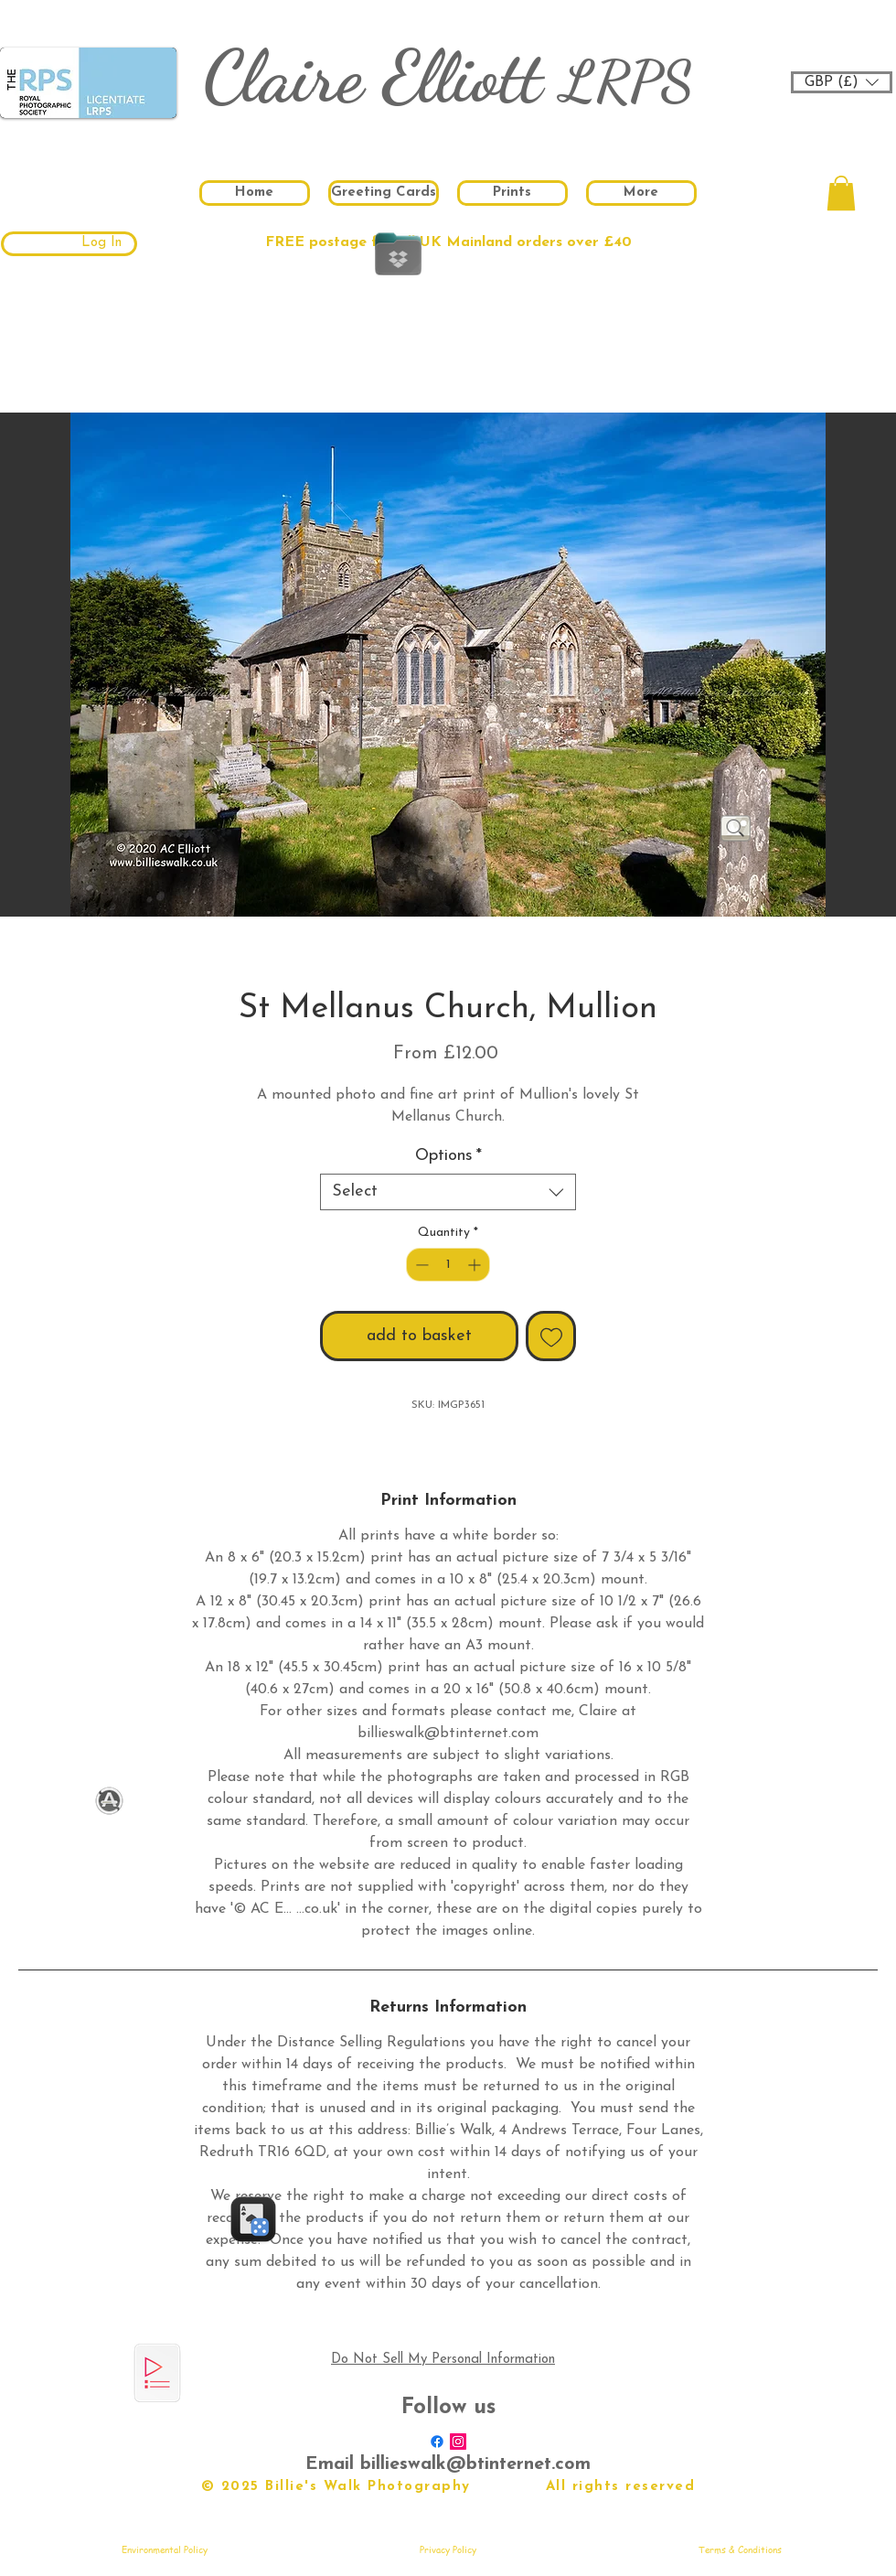 The image size is (896, 2576). I want to click on check for available system updates, so click(109, 1800).